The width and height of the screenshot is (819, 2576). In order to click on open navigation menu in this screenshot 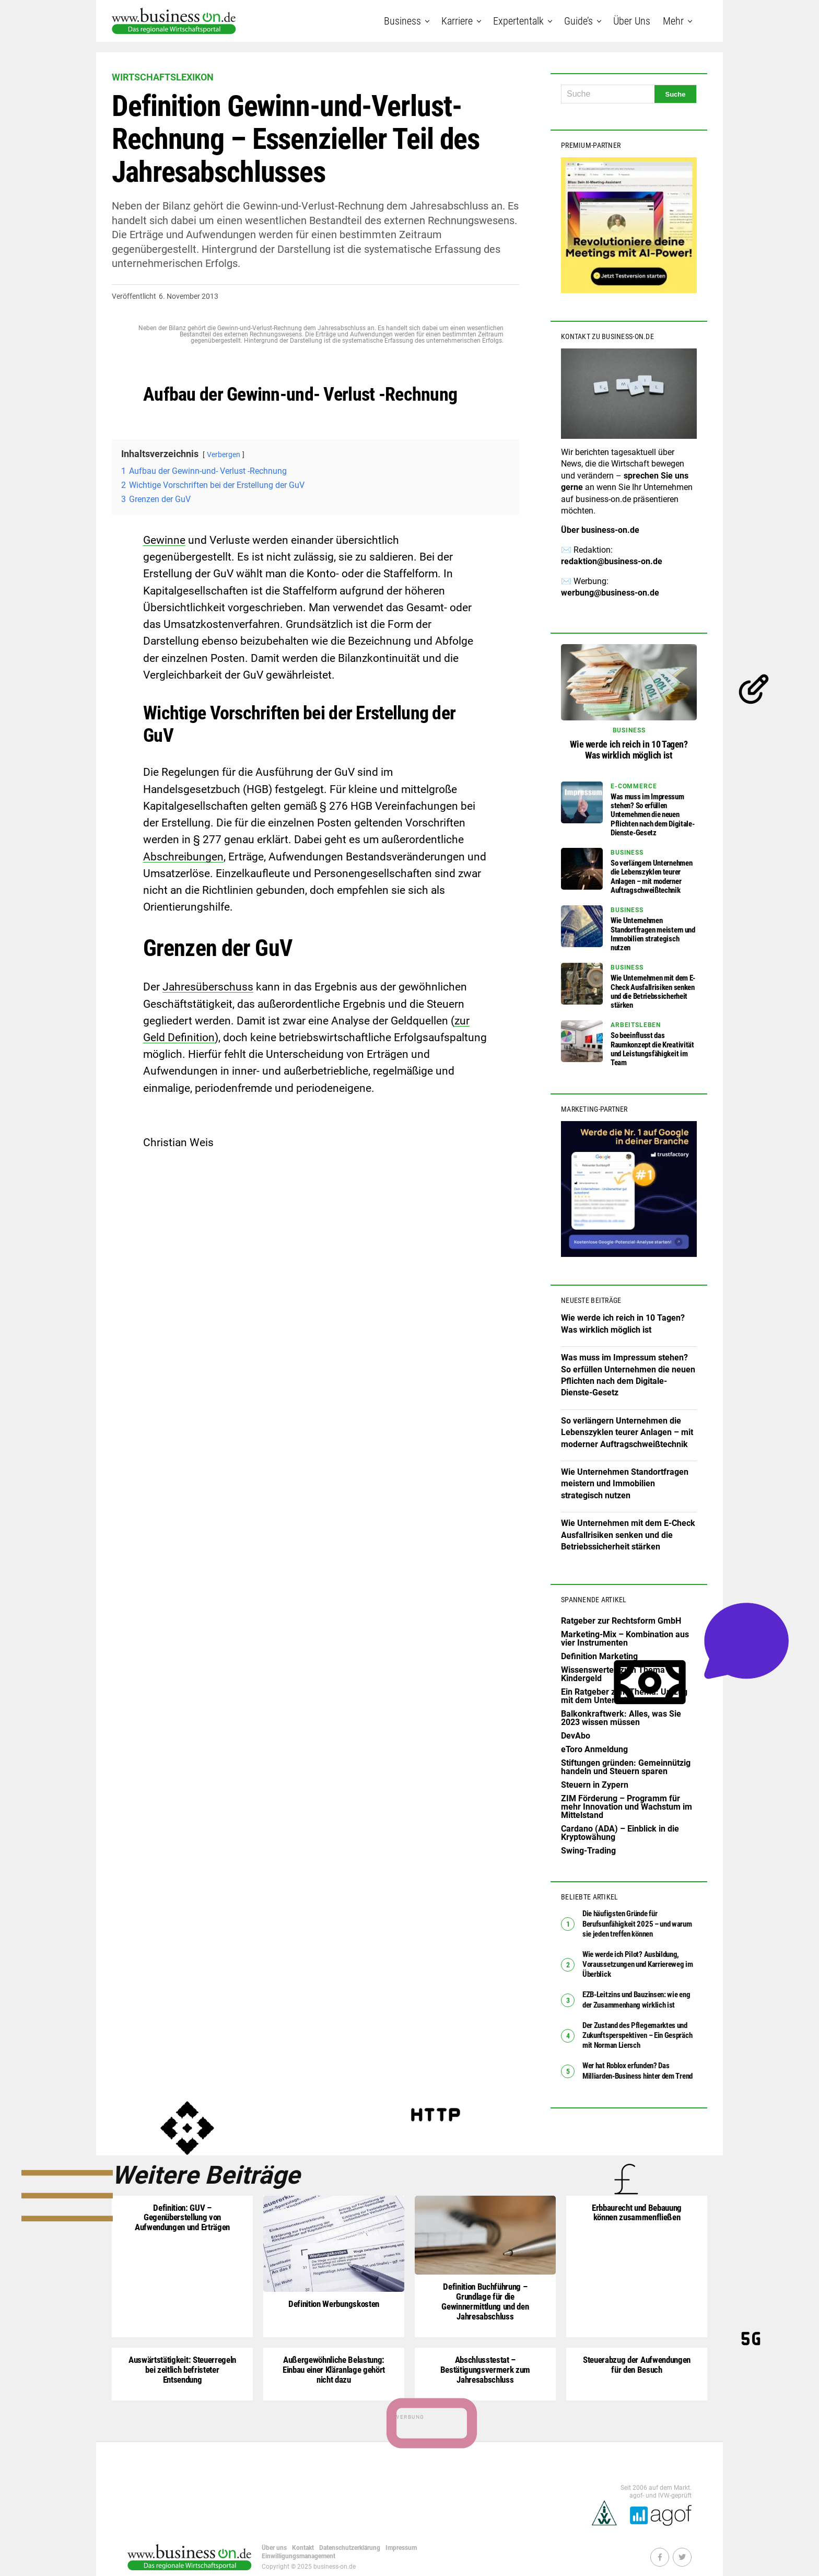, I will do `click(67, 2193)`.